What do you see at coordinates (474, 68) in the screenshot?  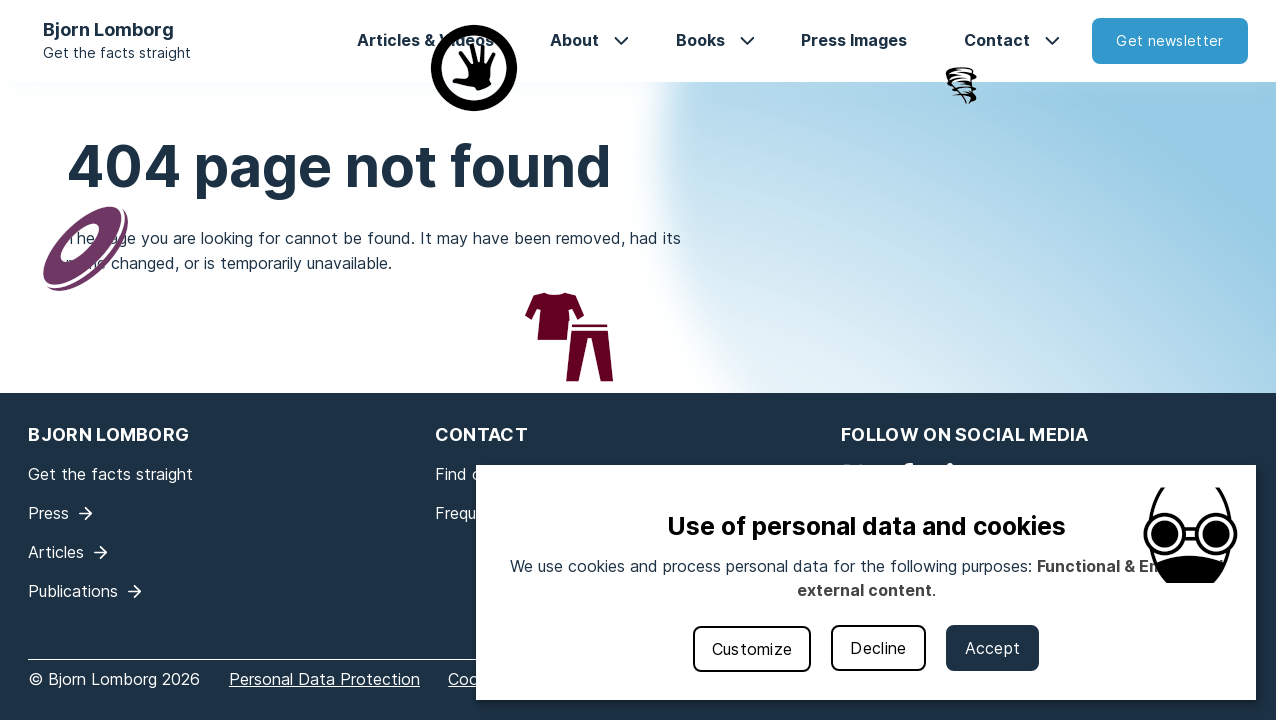 I see `indicates an interactive or usable item` at bounding box center [474, 68].